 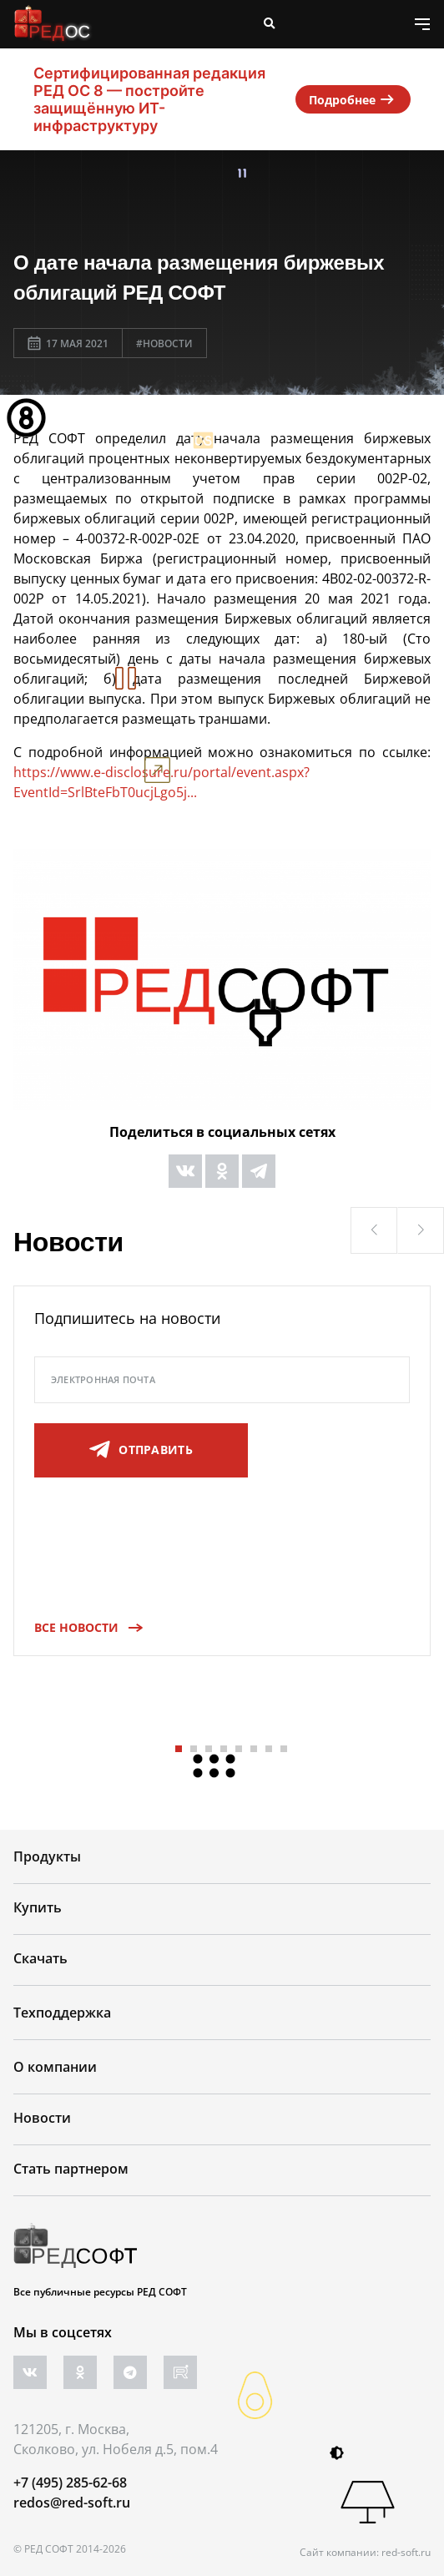 I want to click on open link in new window, so click(x=157, y=770).